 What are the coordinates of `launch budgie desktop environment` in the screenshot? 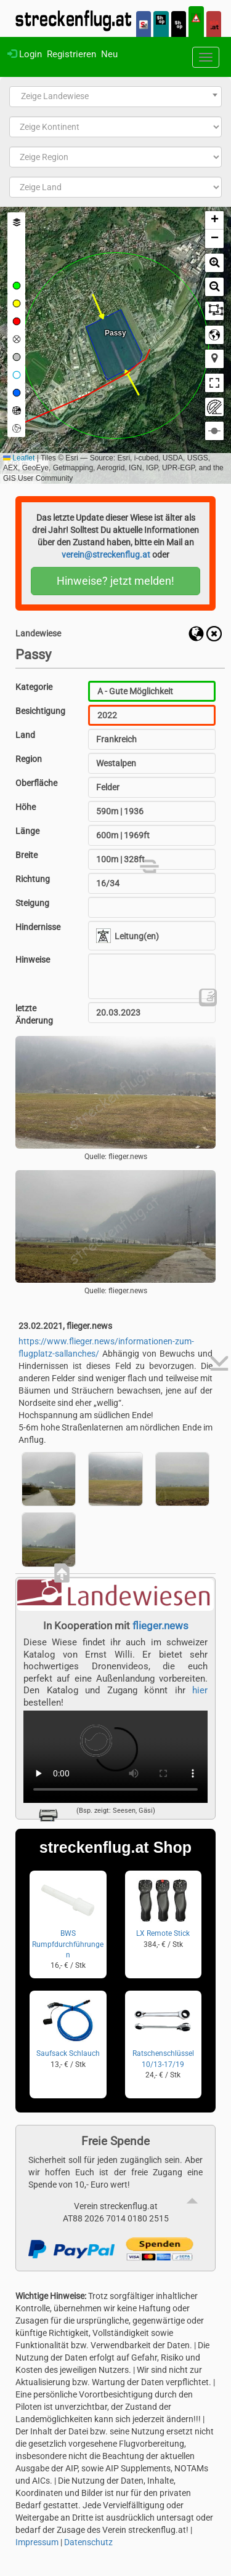 It's located at (96, 1741).